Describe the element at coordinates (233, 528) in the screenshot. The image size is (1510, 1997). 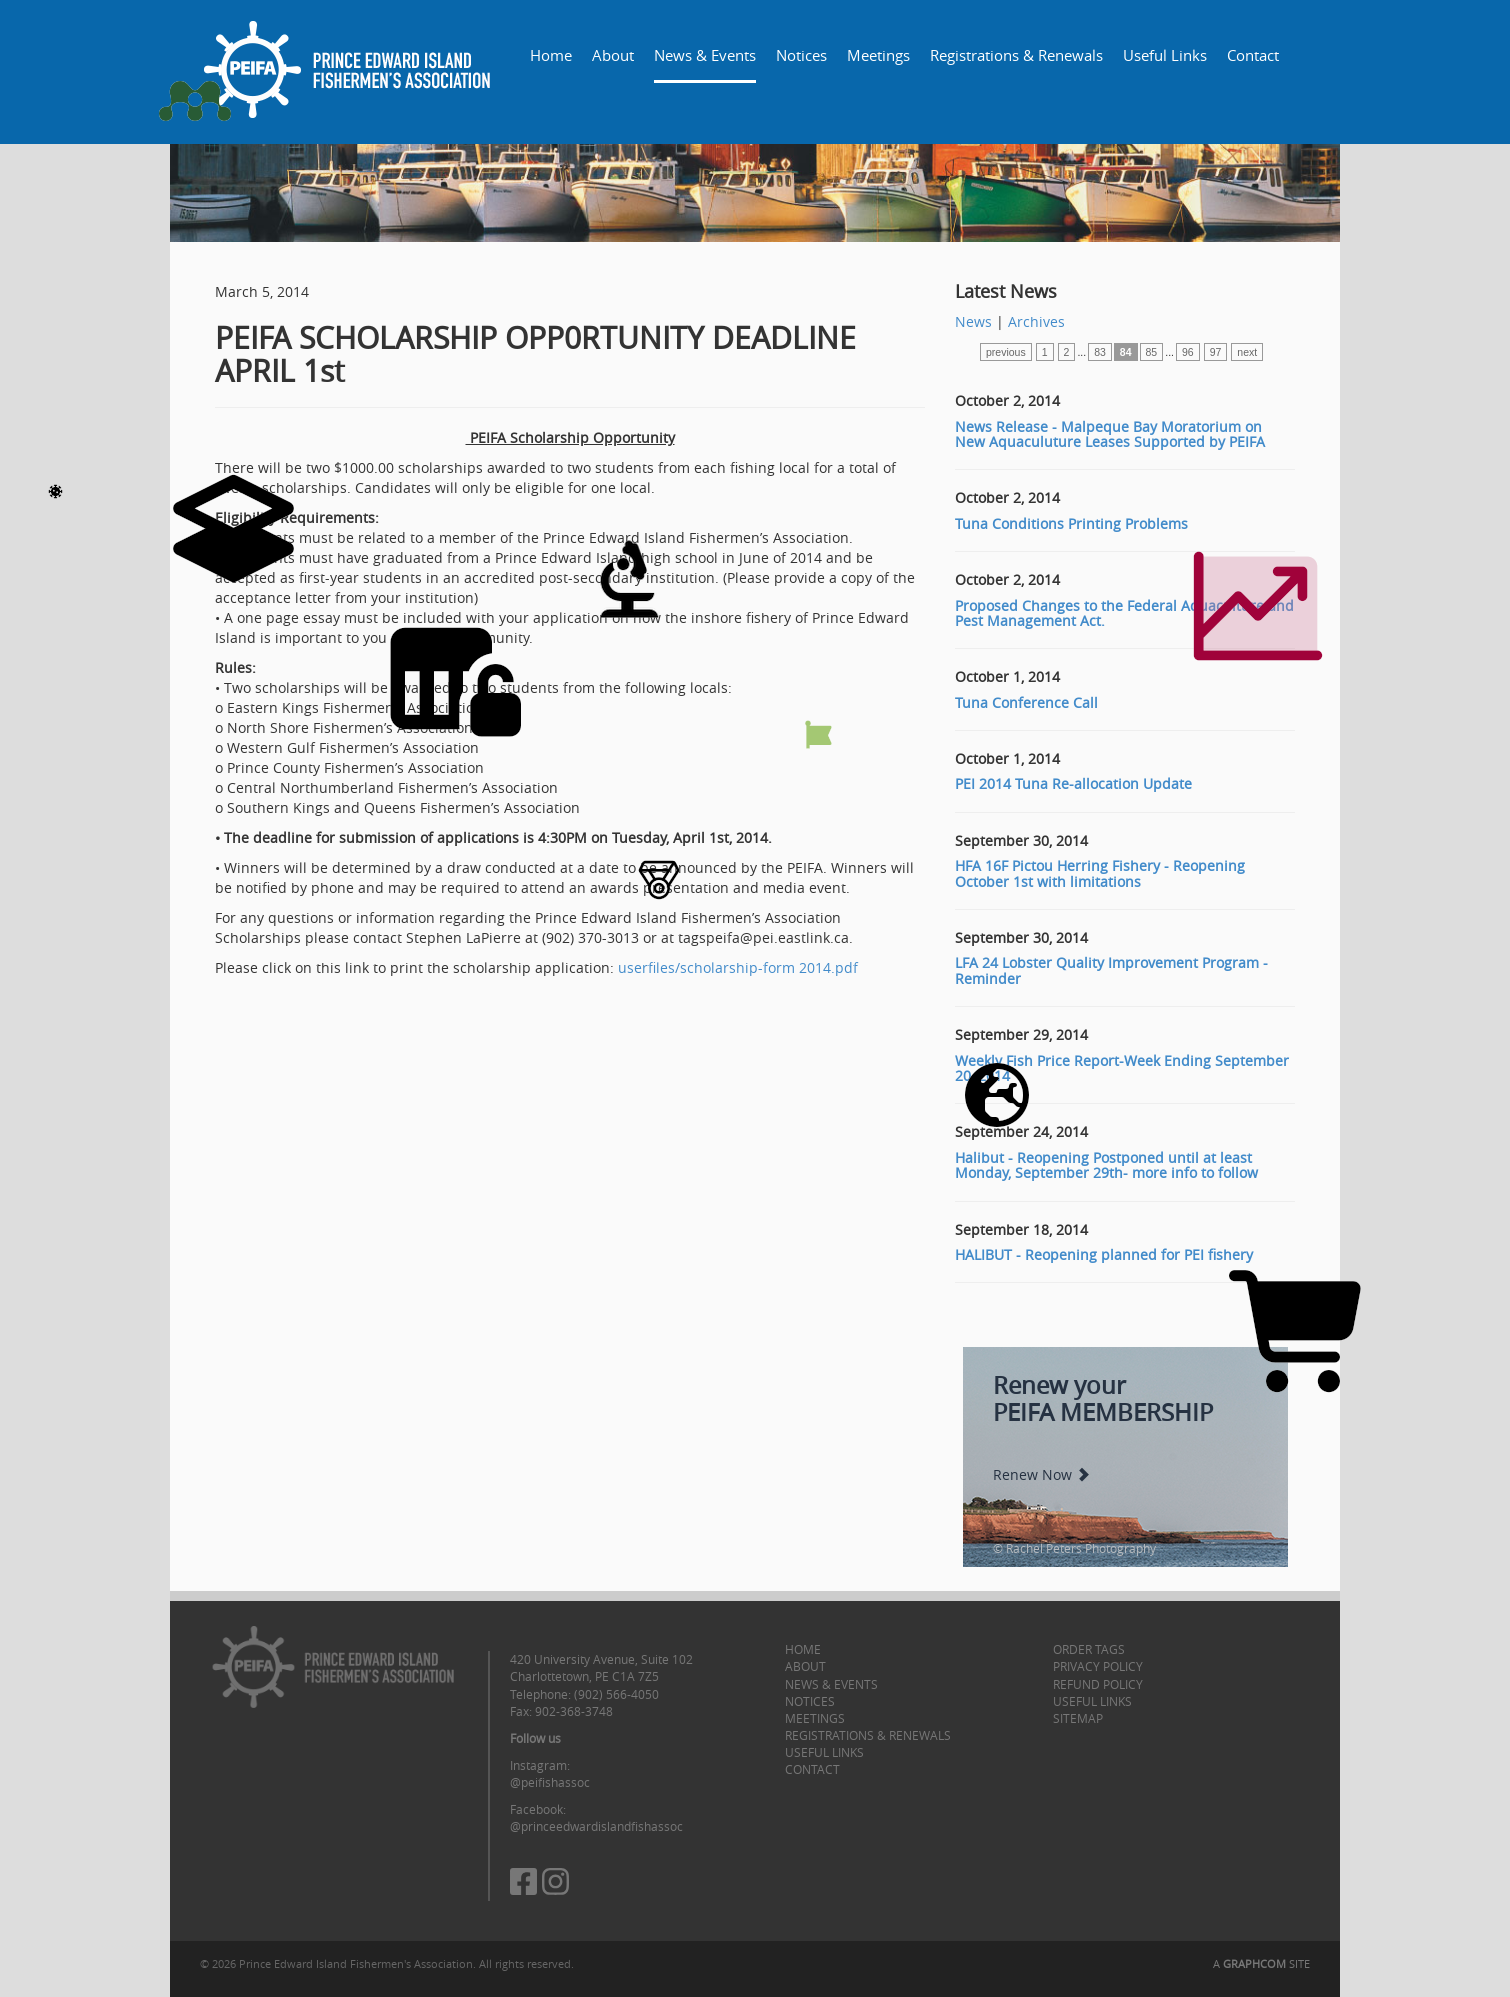
I see `send layer backward in the stack` at that location.